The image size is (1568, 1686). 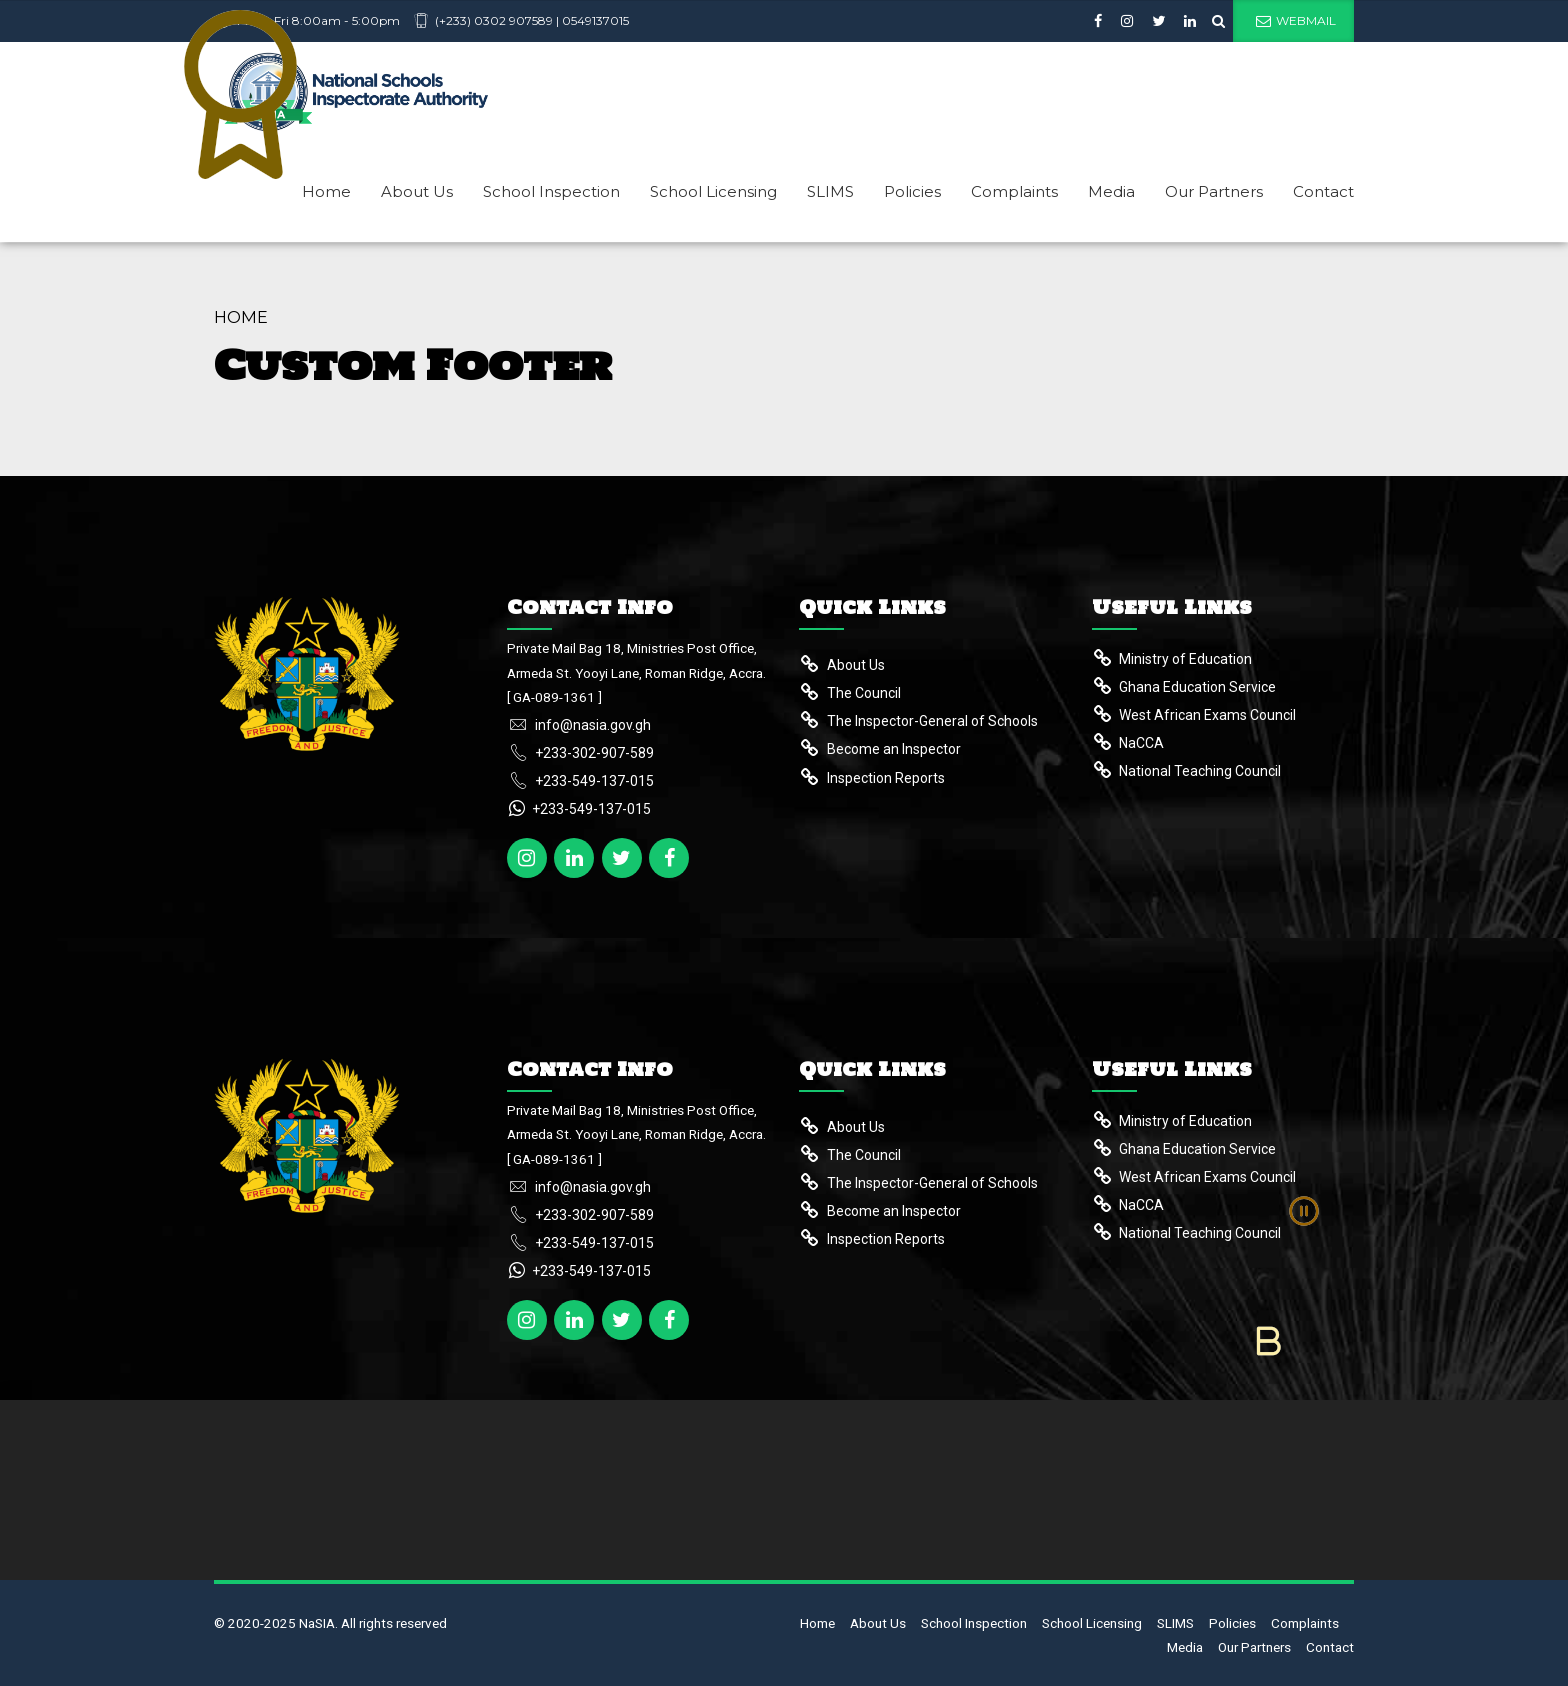 What do you see at coordinates (1304, 1211) in the screenshot?
I see `pause media playback` at bounding box center [1304, 1211].